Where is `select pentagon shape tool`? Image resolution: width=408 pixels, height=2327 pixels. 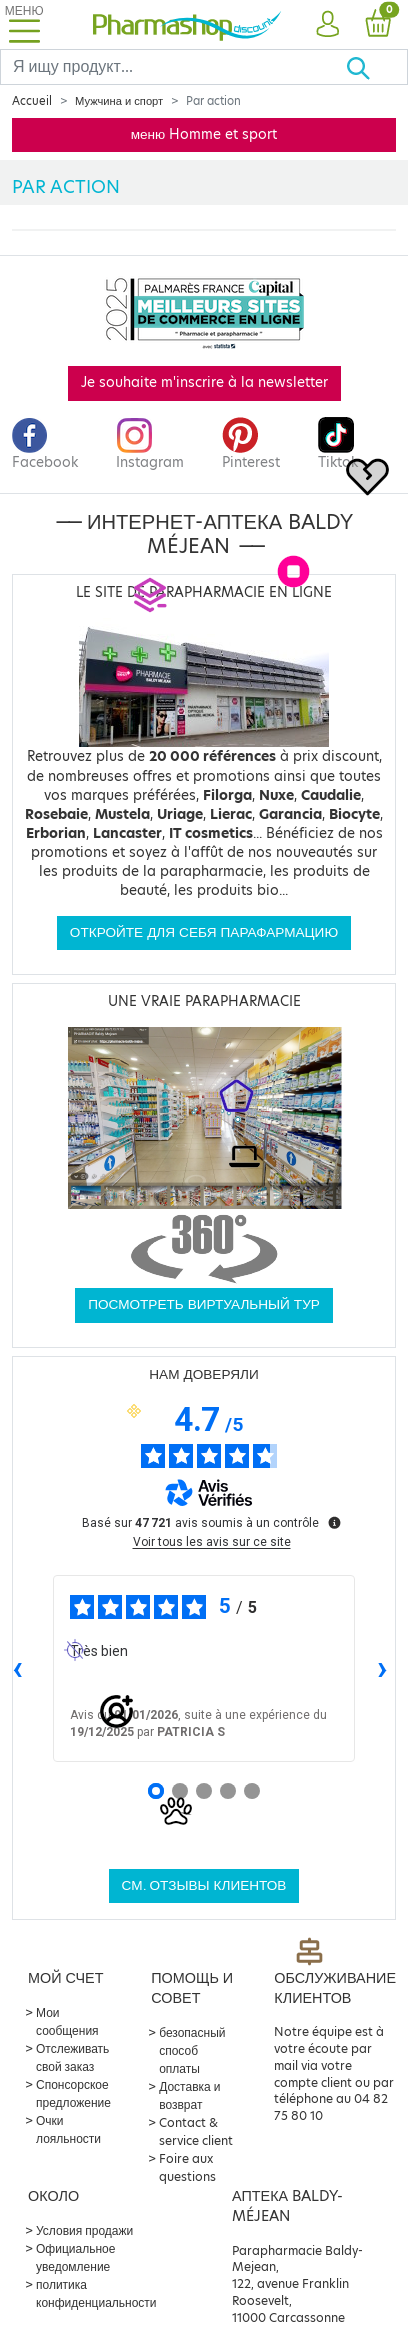
select pentagon shape tool is located at coordinates (236, 1096).